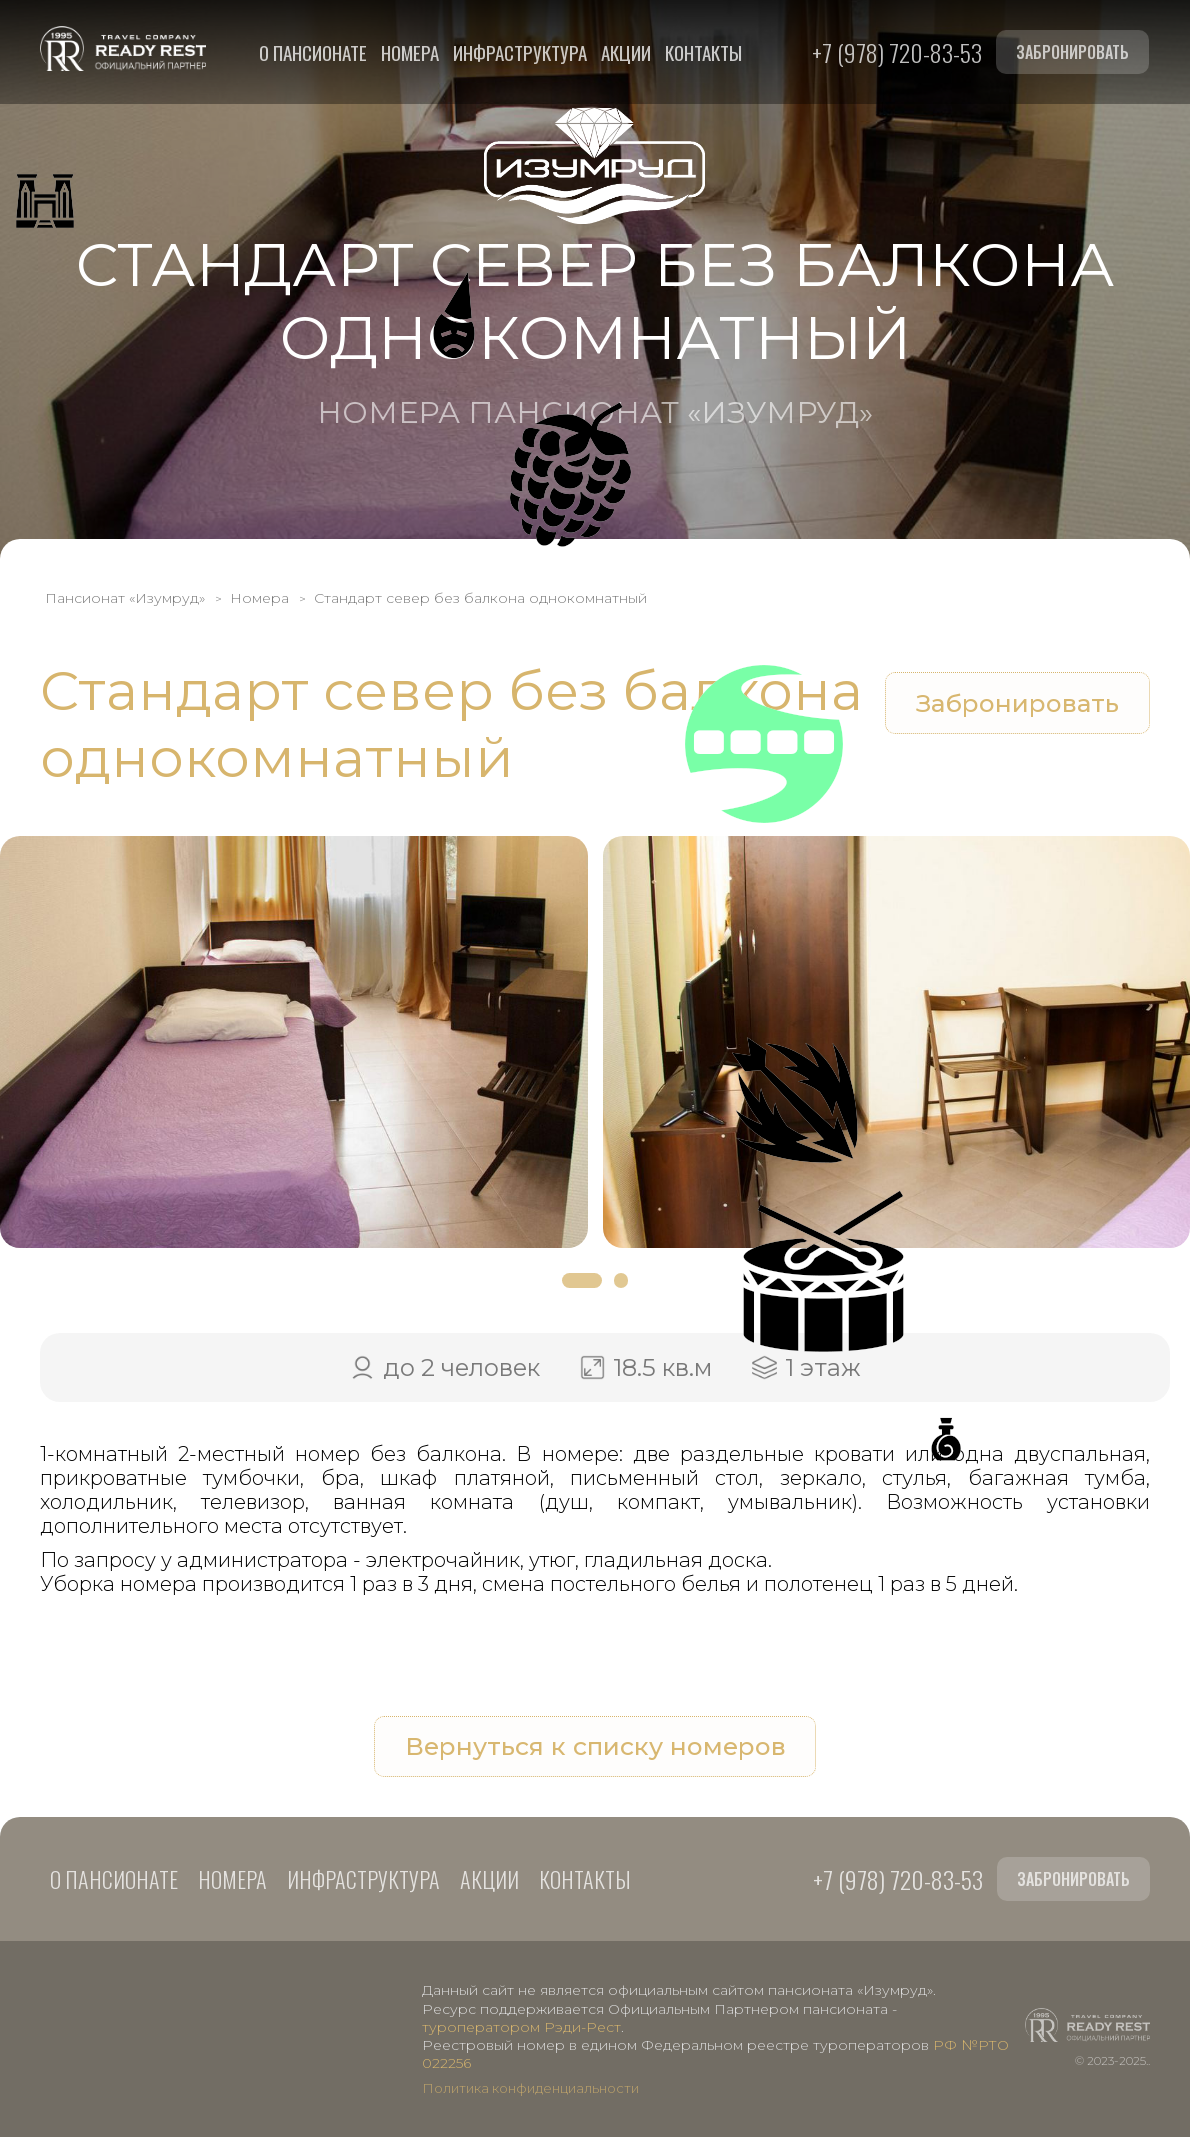 Image resolution: width=1190 pixels, height=2138 pixels. What do you see at coordinates (946, 1439) in the screenshot?
I see `access potion or elixir inventory` at bounding box center [946, 1439].